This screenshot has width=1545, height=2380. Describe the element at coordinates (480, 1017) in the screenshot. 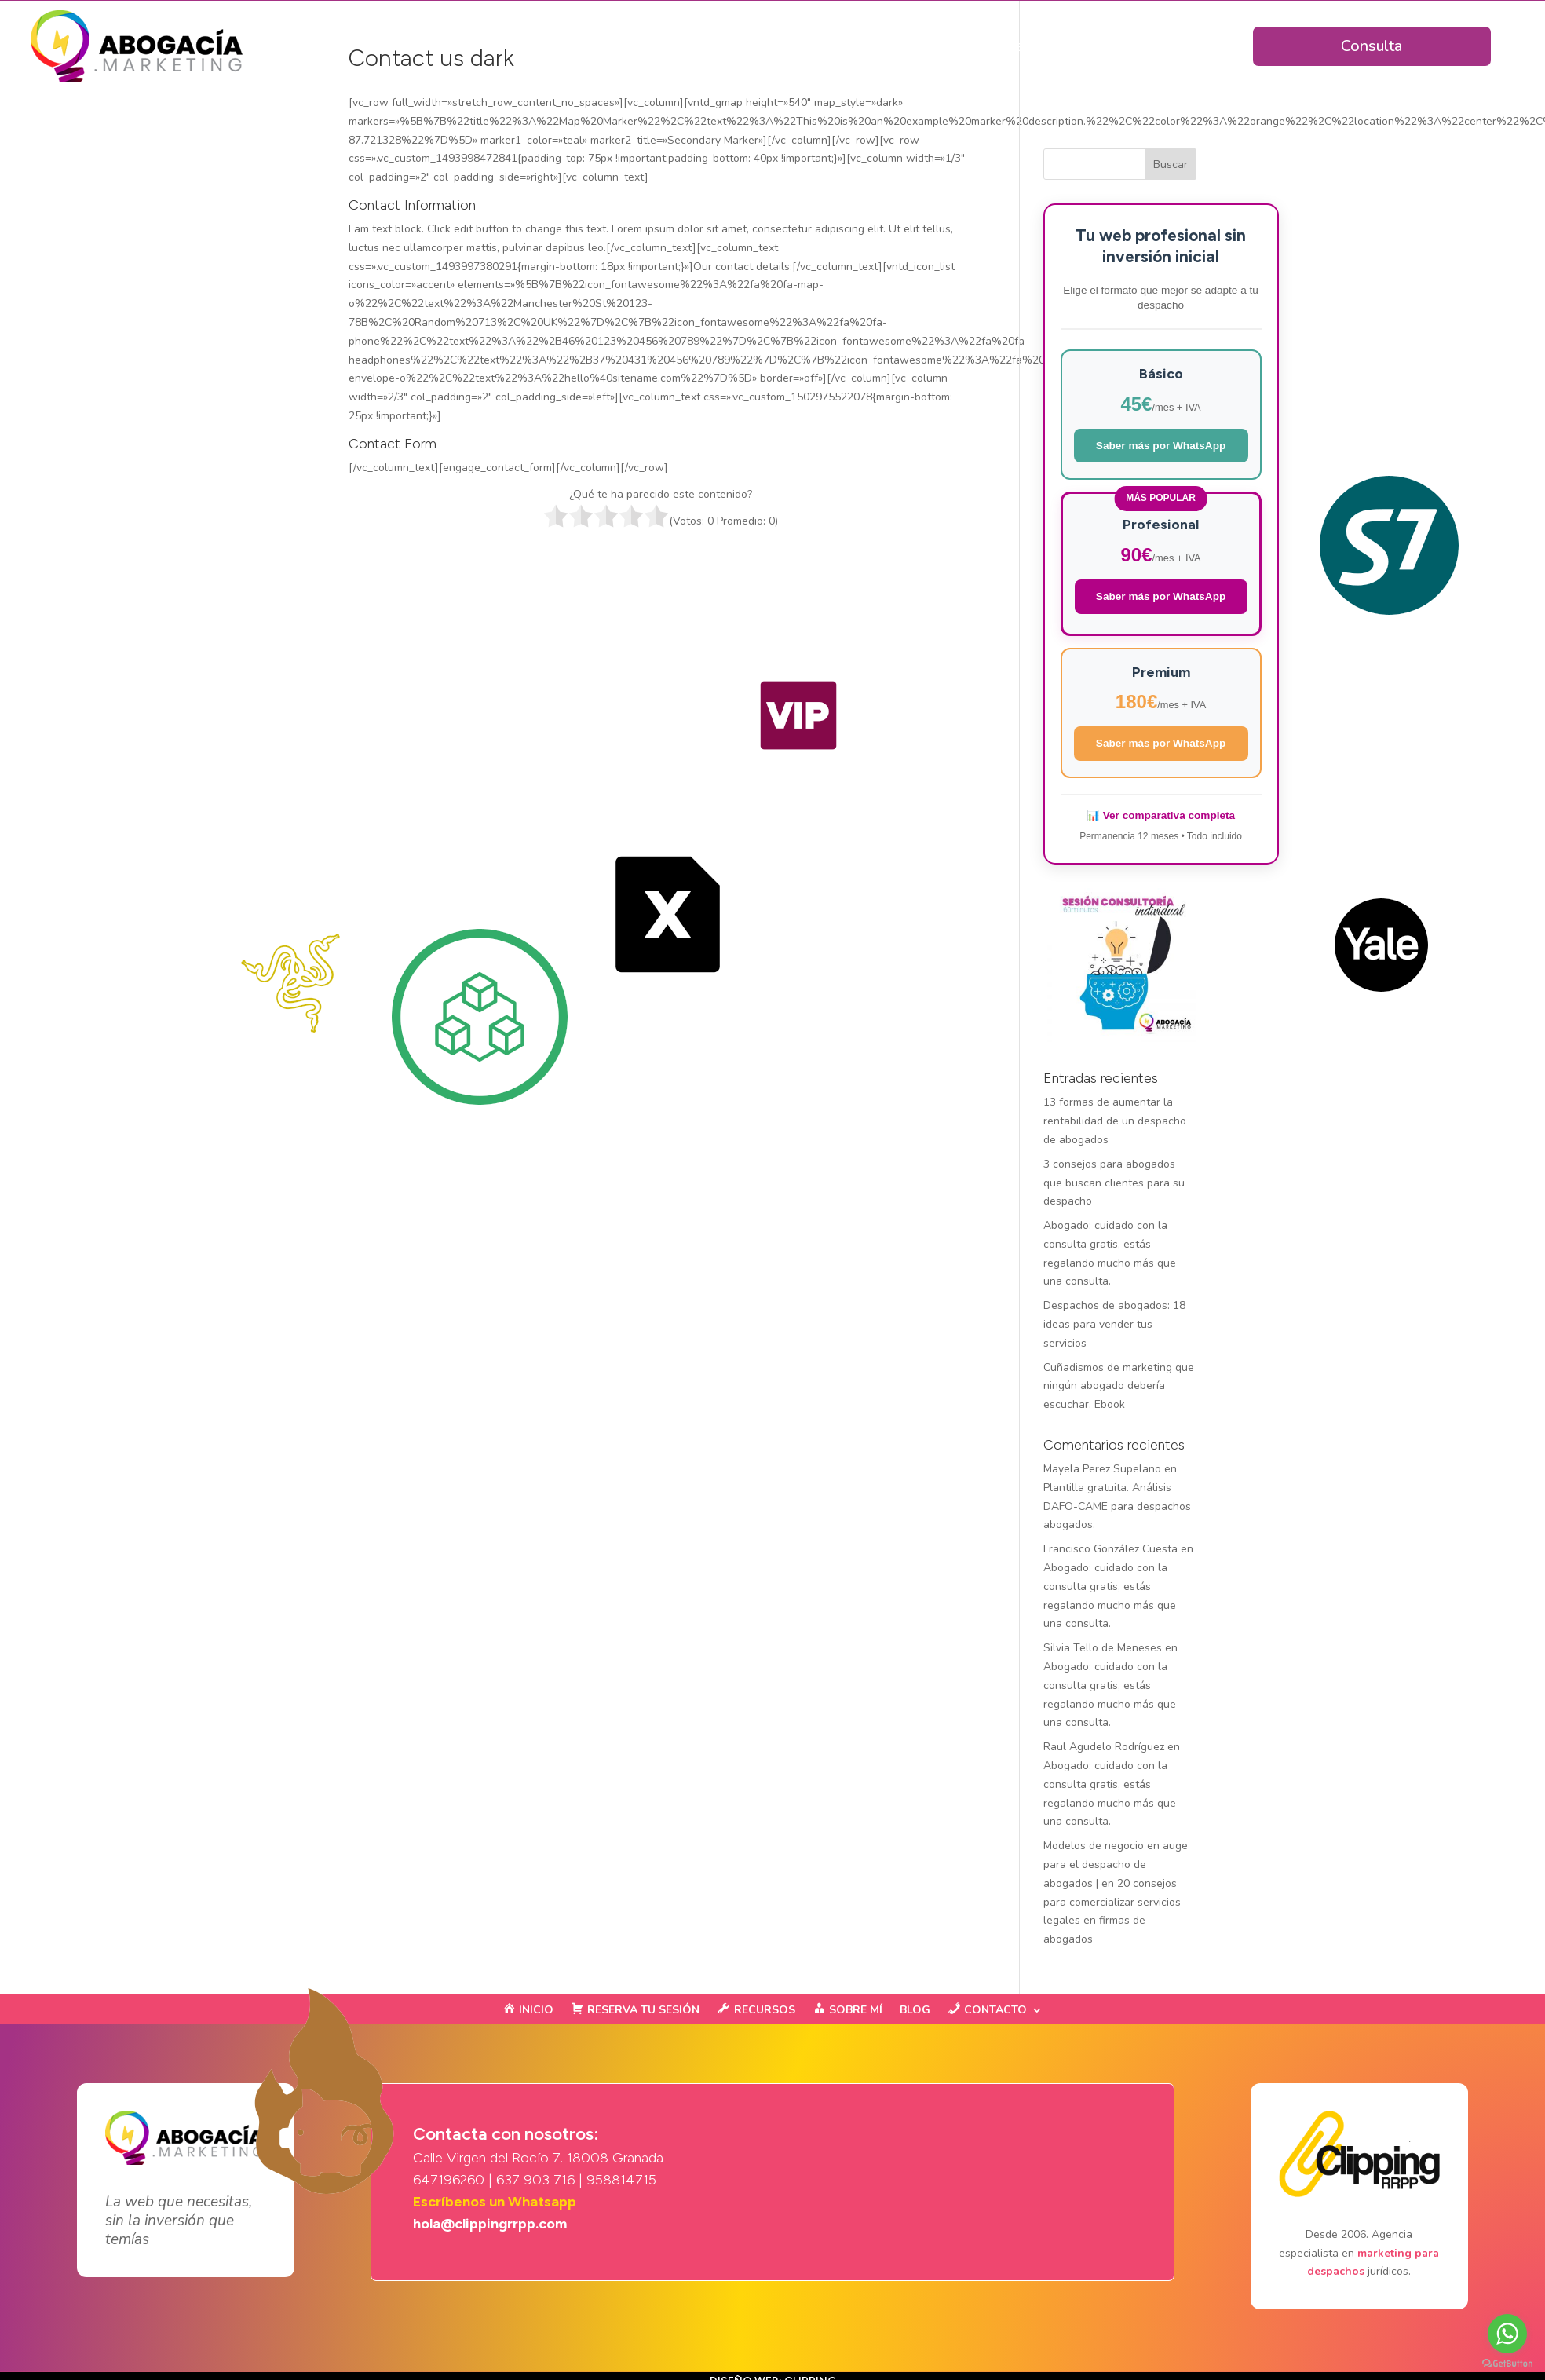

I see `tRPC framework logo` at that location.